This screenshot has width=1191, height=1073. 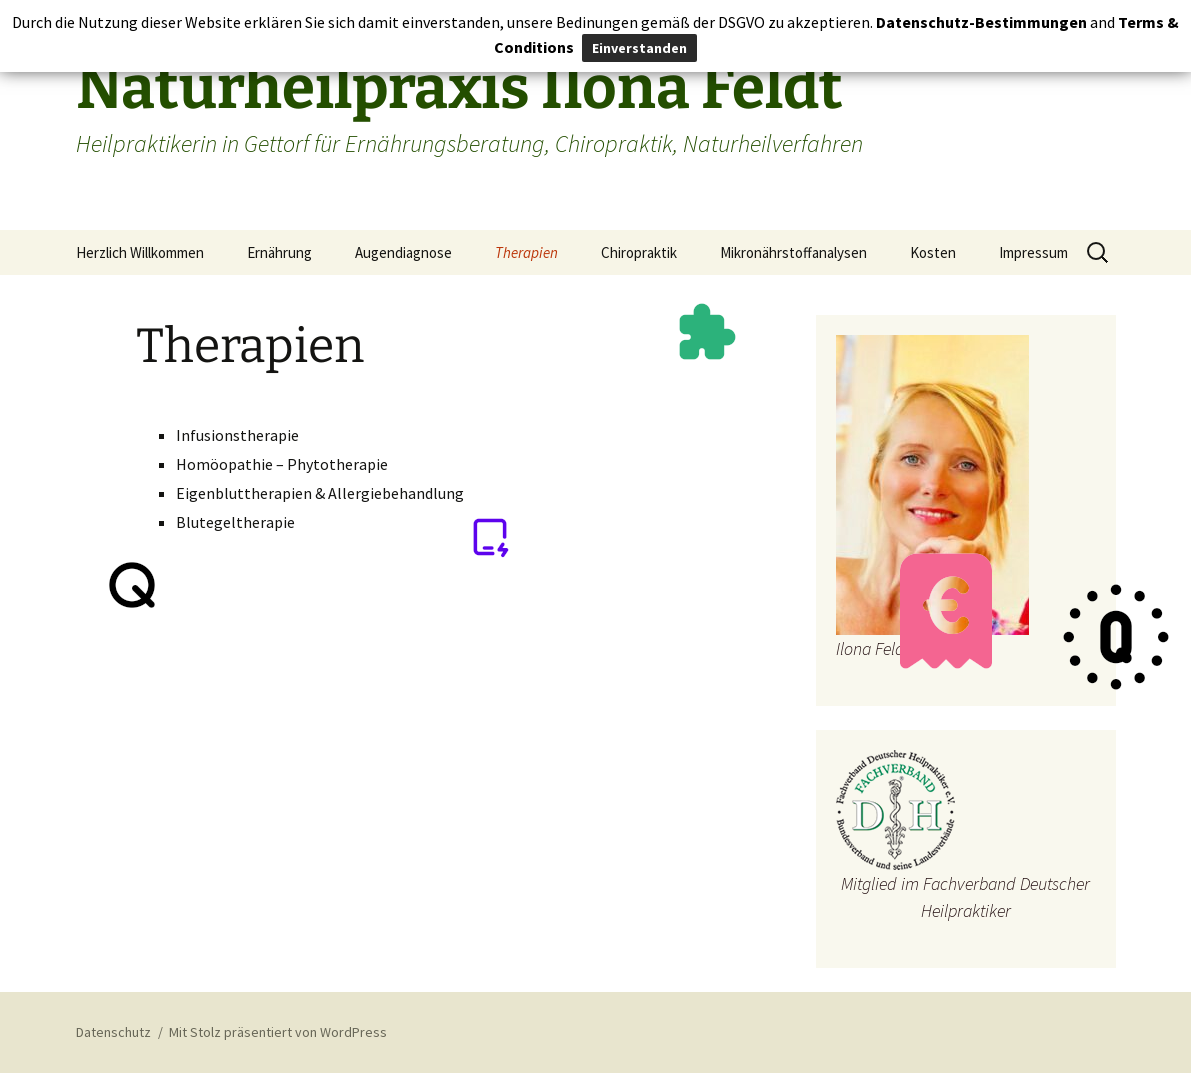 What do you see at coordinates (946, 611) in the screenshot?
I see `view euro payment receipt` at bounding box center [946, 611].